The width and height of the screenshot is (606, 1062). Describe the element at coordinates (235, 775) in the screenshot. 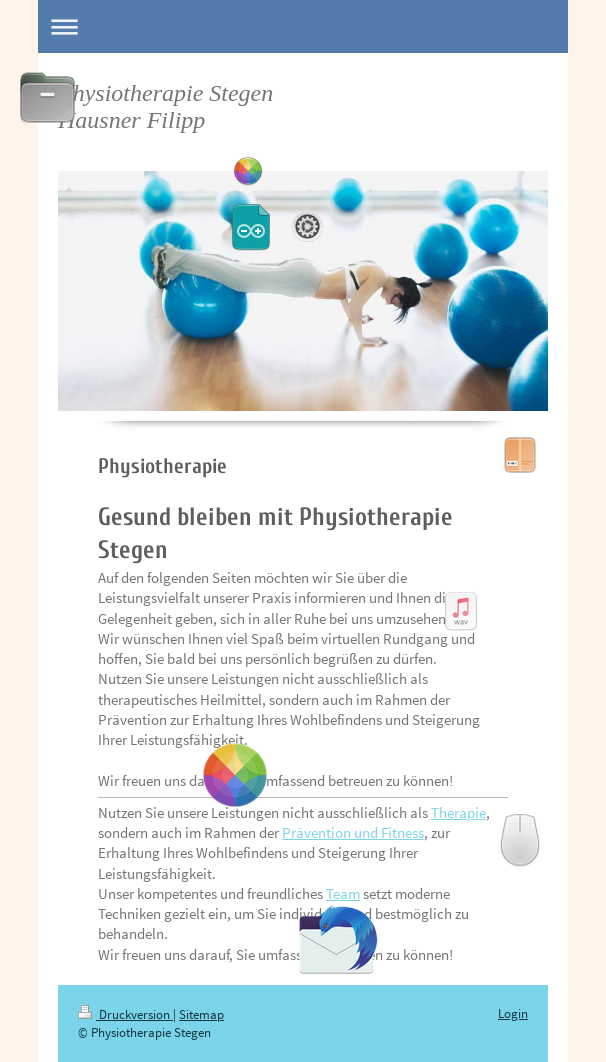

I see `open color preferences or theme settings` at that location.